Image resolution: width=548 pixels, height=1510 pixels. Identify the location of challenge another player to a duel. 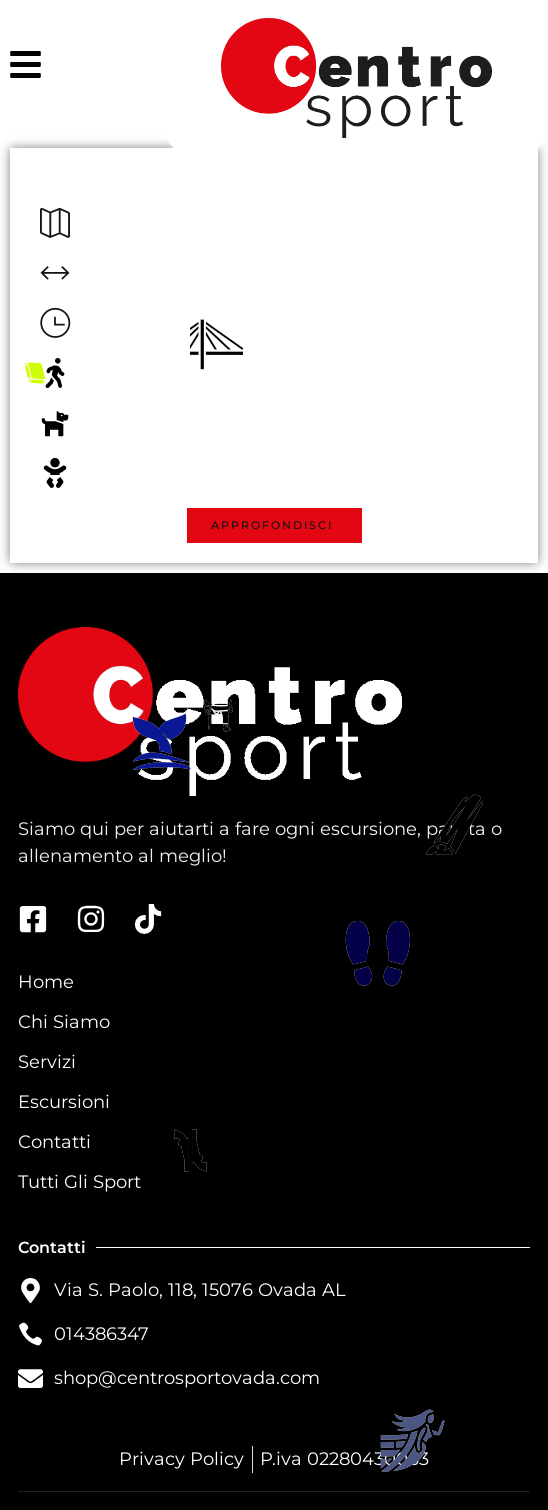
(190, 1150).